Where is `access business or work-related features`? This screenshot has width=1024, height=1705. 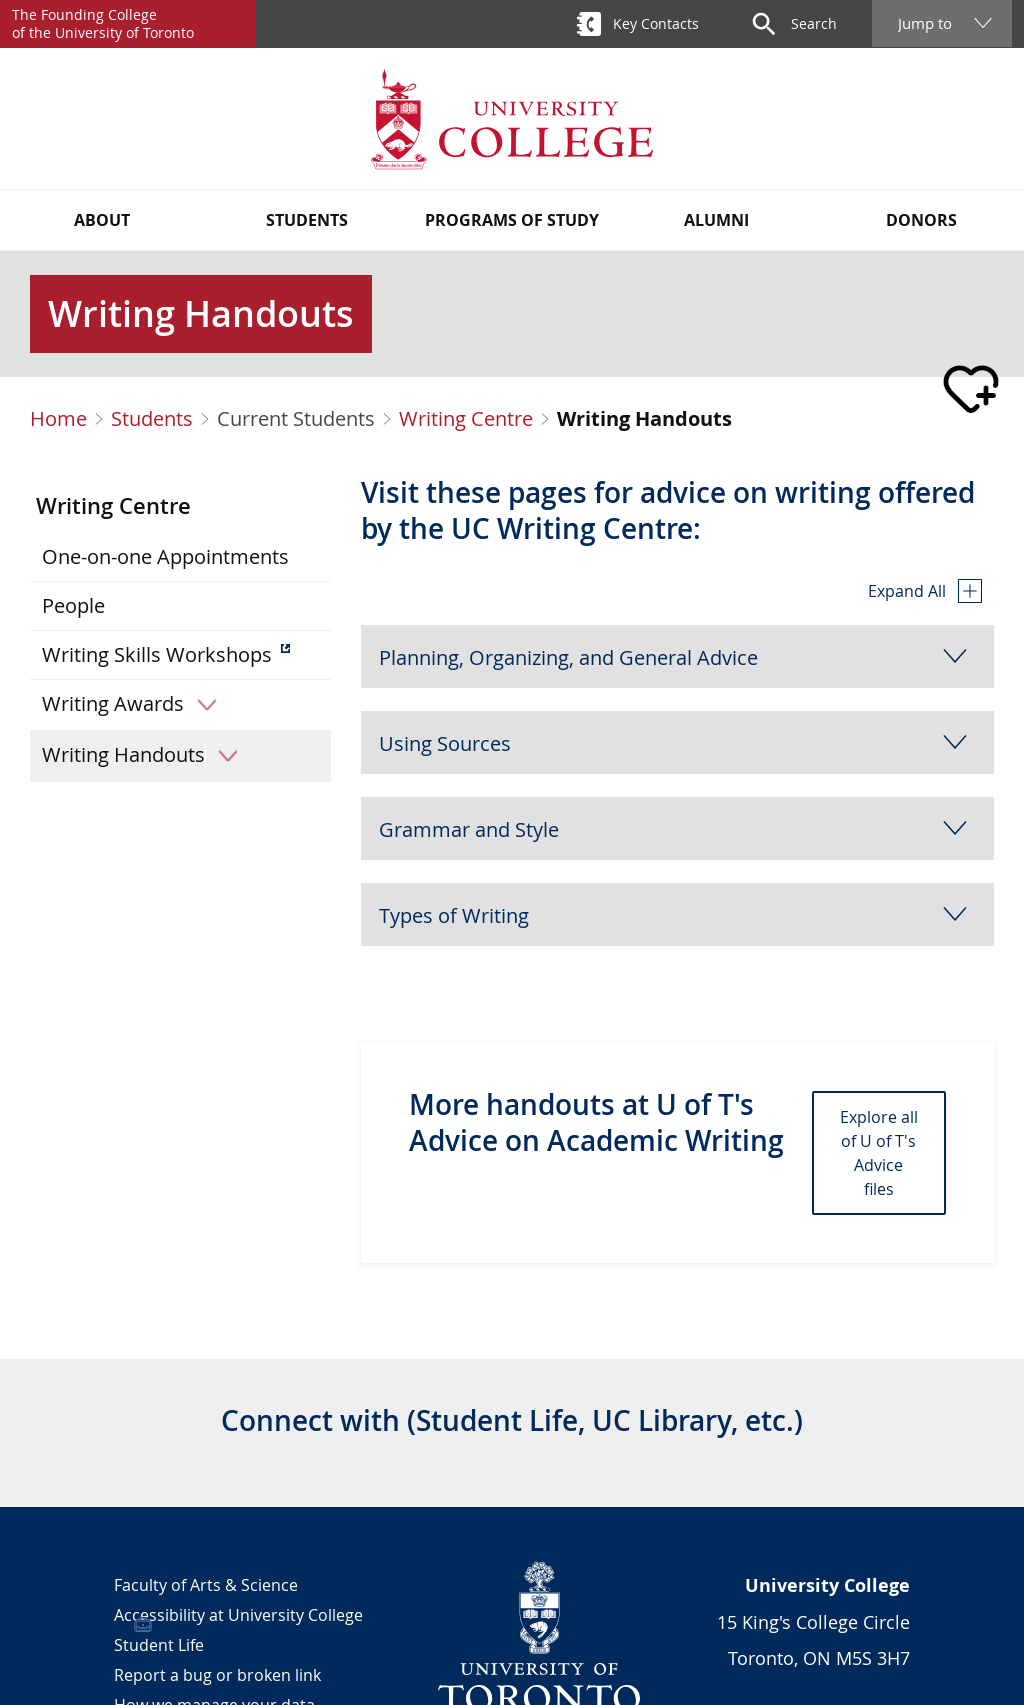
access business or work-related features is located at coordinates (143, 1625).